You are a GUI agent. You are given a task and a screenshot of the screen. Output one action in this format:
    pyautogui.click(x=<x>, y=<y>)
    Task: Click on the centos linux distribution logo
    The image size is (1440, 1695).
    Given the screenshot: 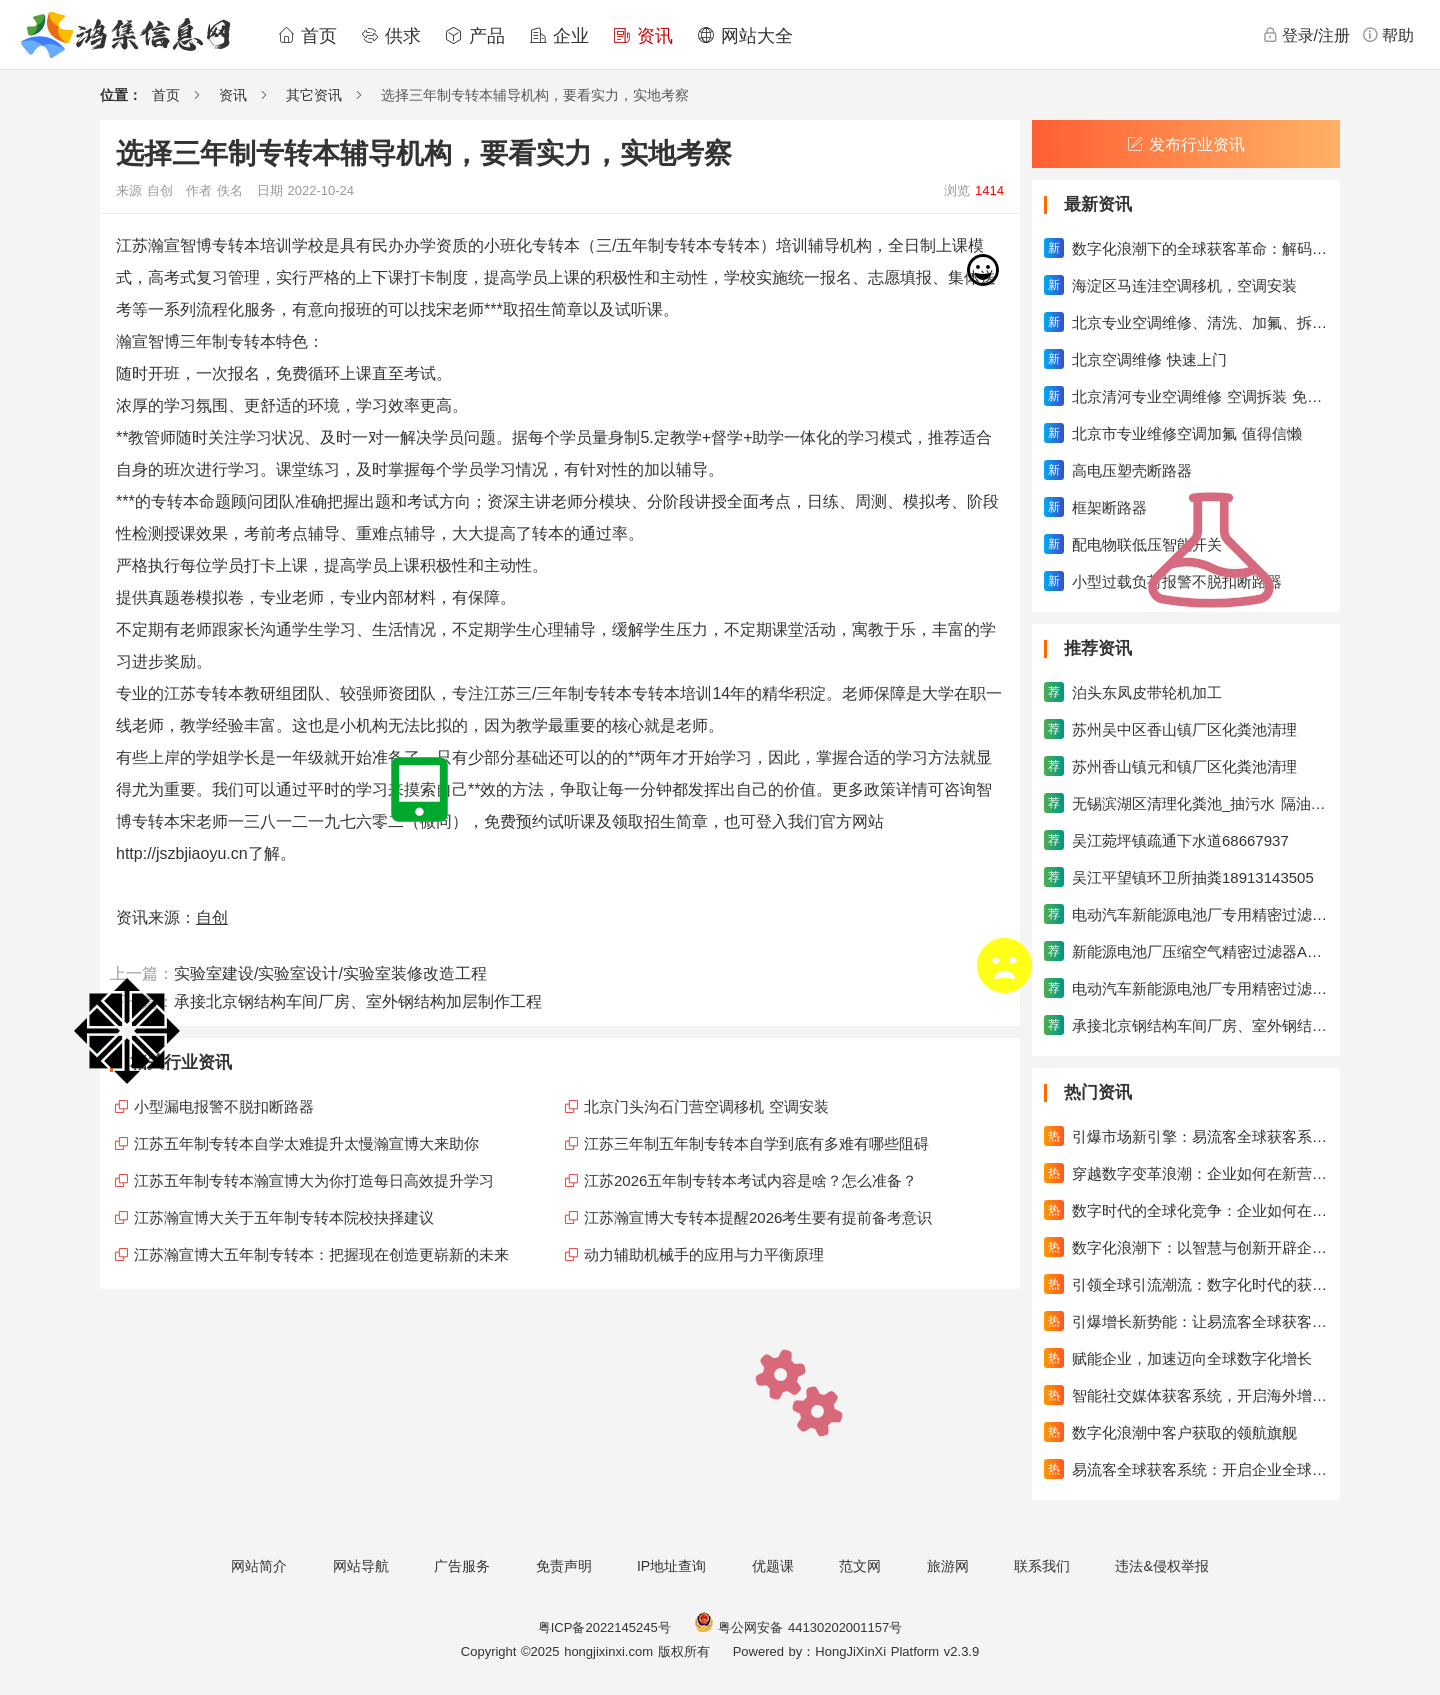 What is the action you would take?
    pyautogui.click(x=127, y=1031)
    